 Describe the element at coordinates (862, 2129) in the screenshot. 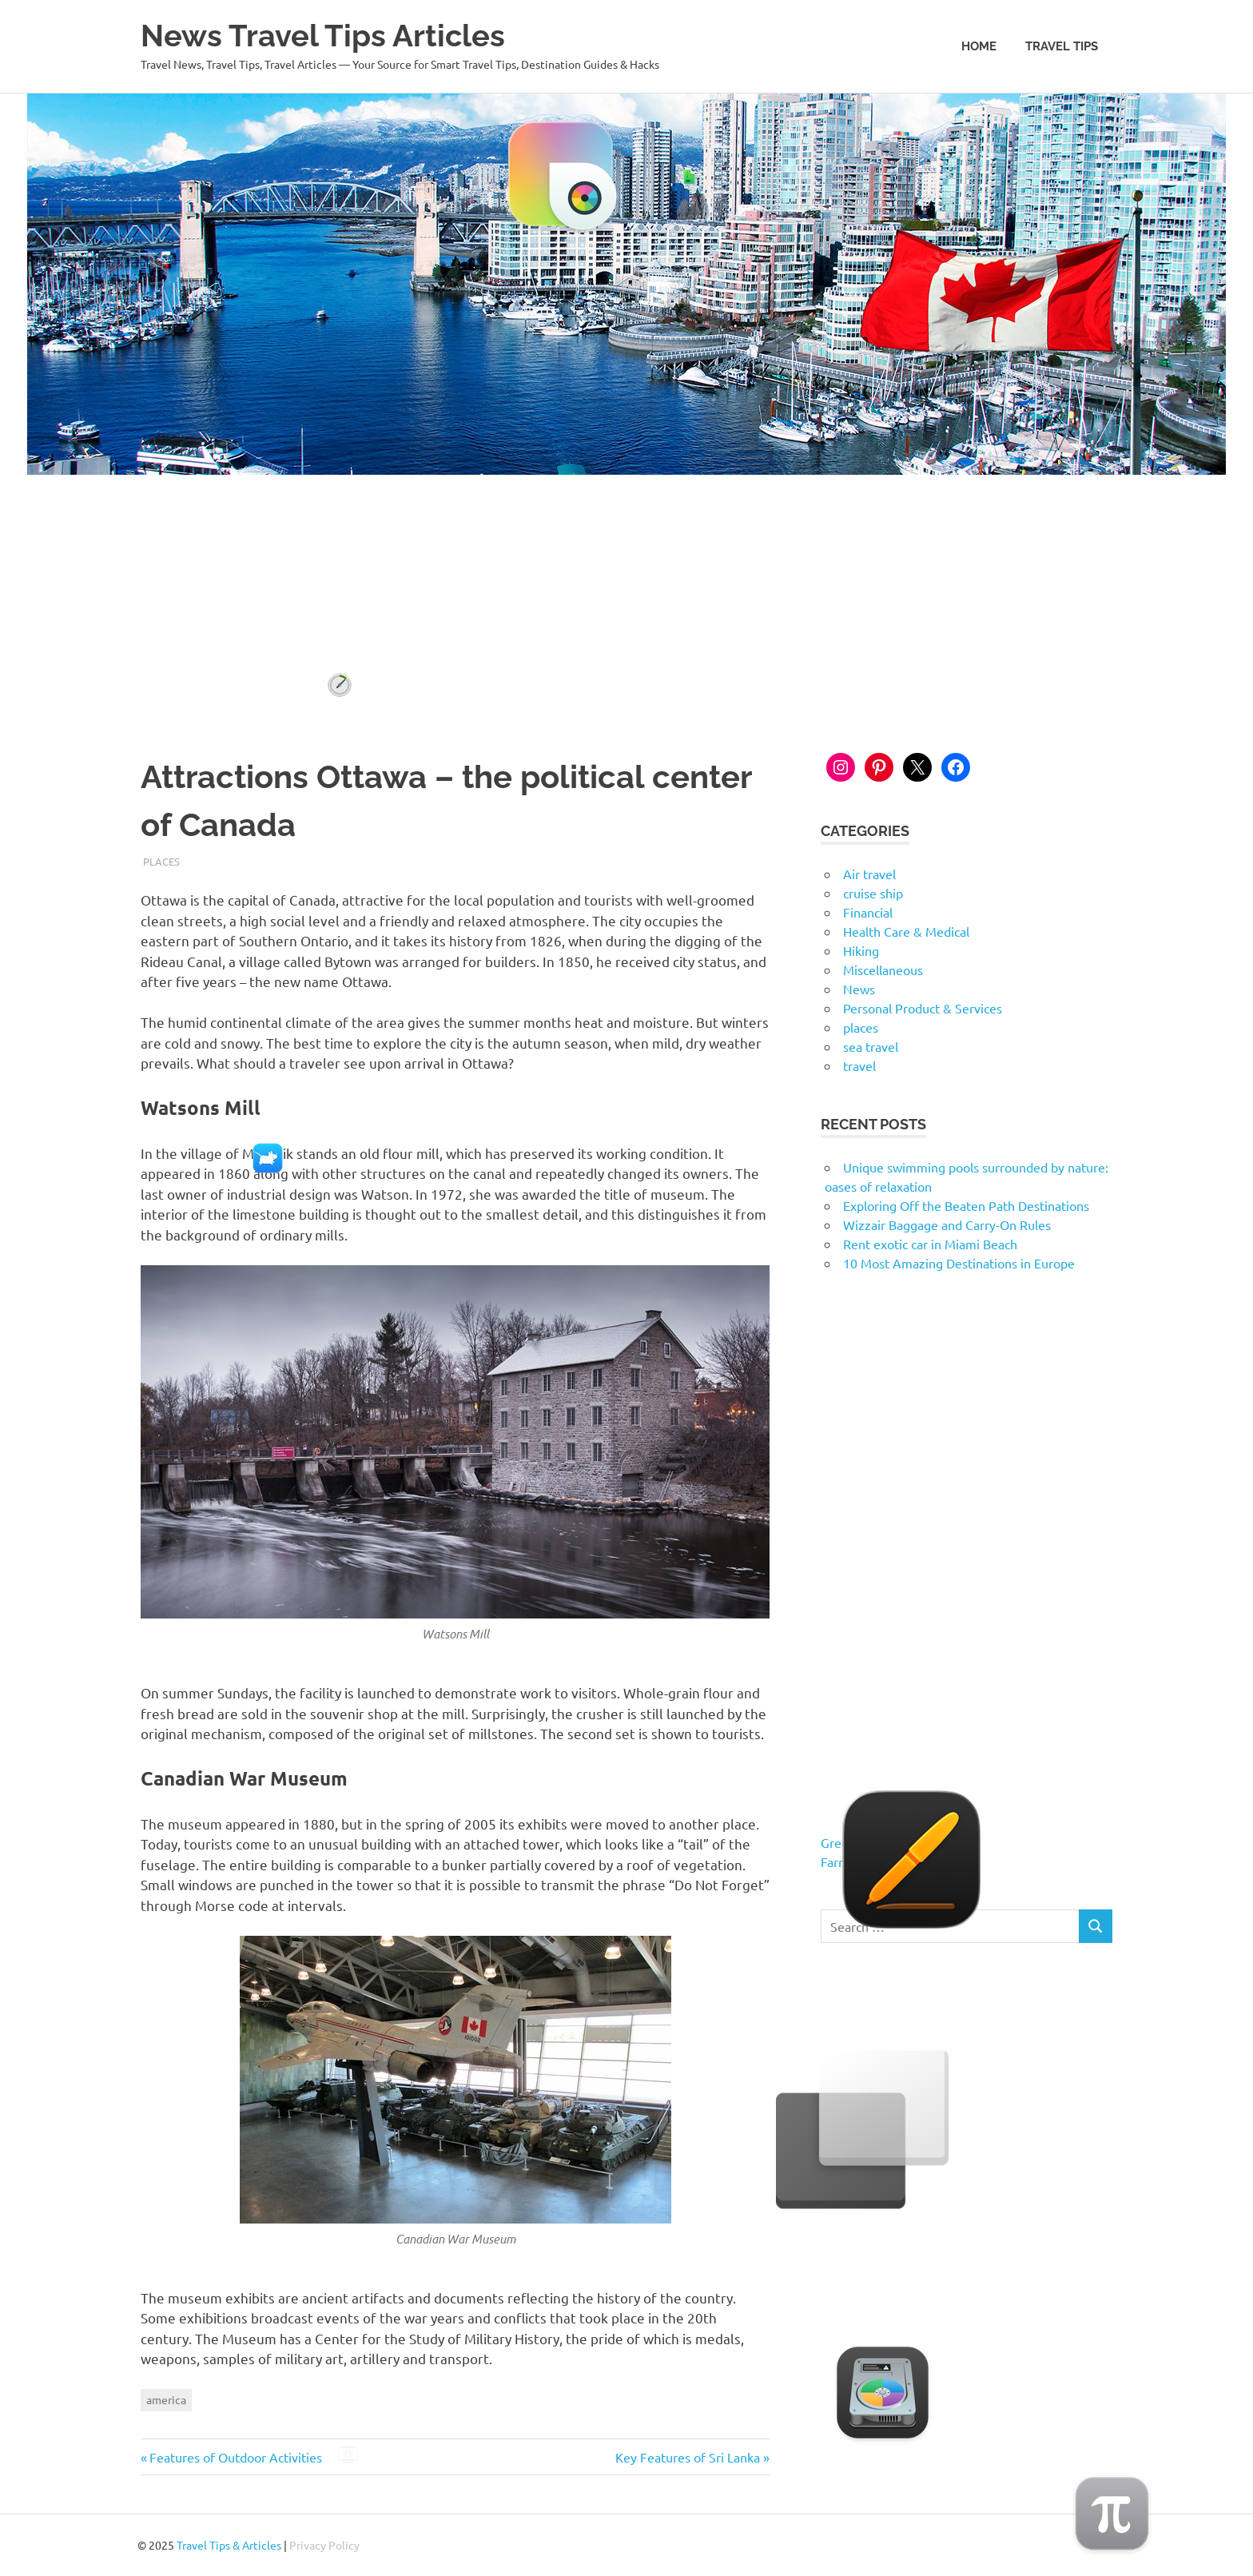

I see `open task view to see all open windows` at that location.